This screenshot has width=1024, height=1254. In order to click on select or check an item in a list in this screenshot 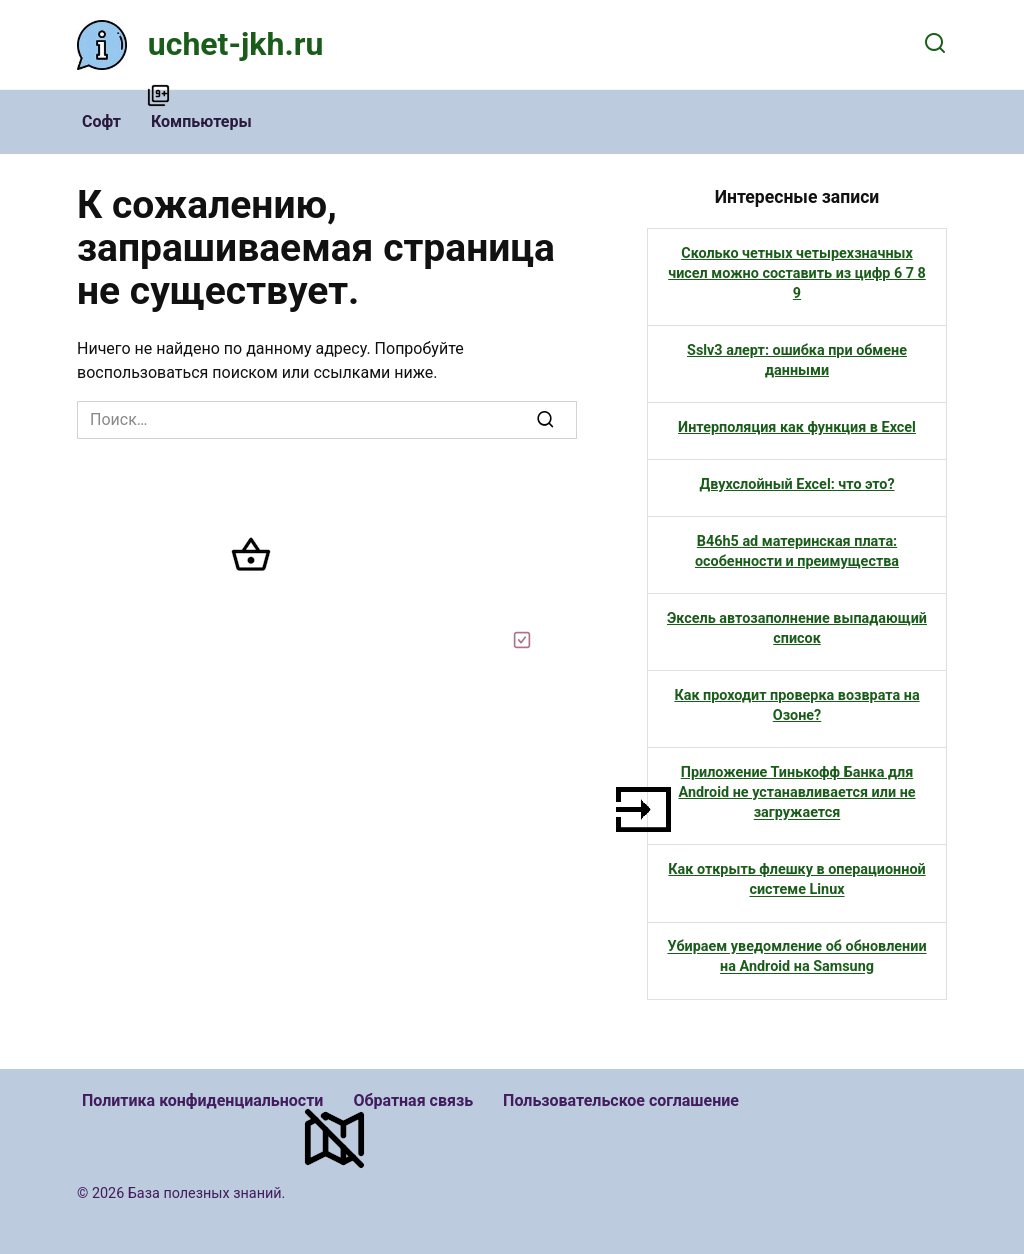, I will do `click(522, 640)`.